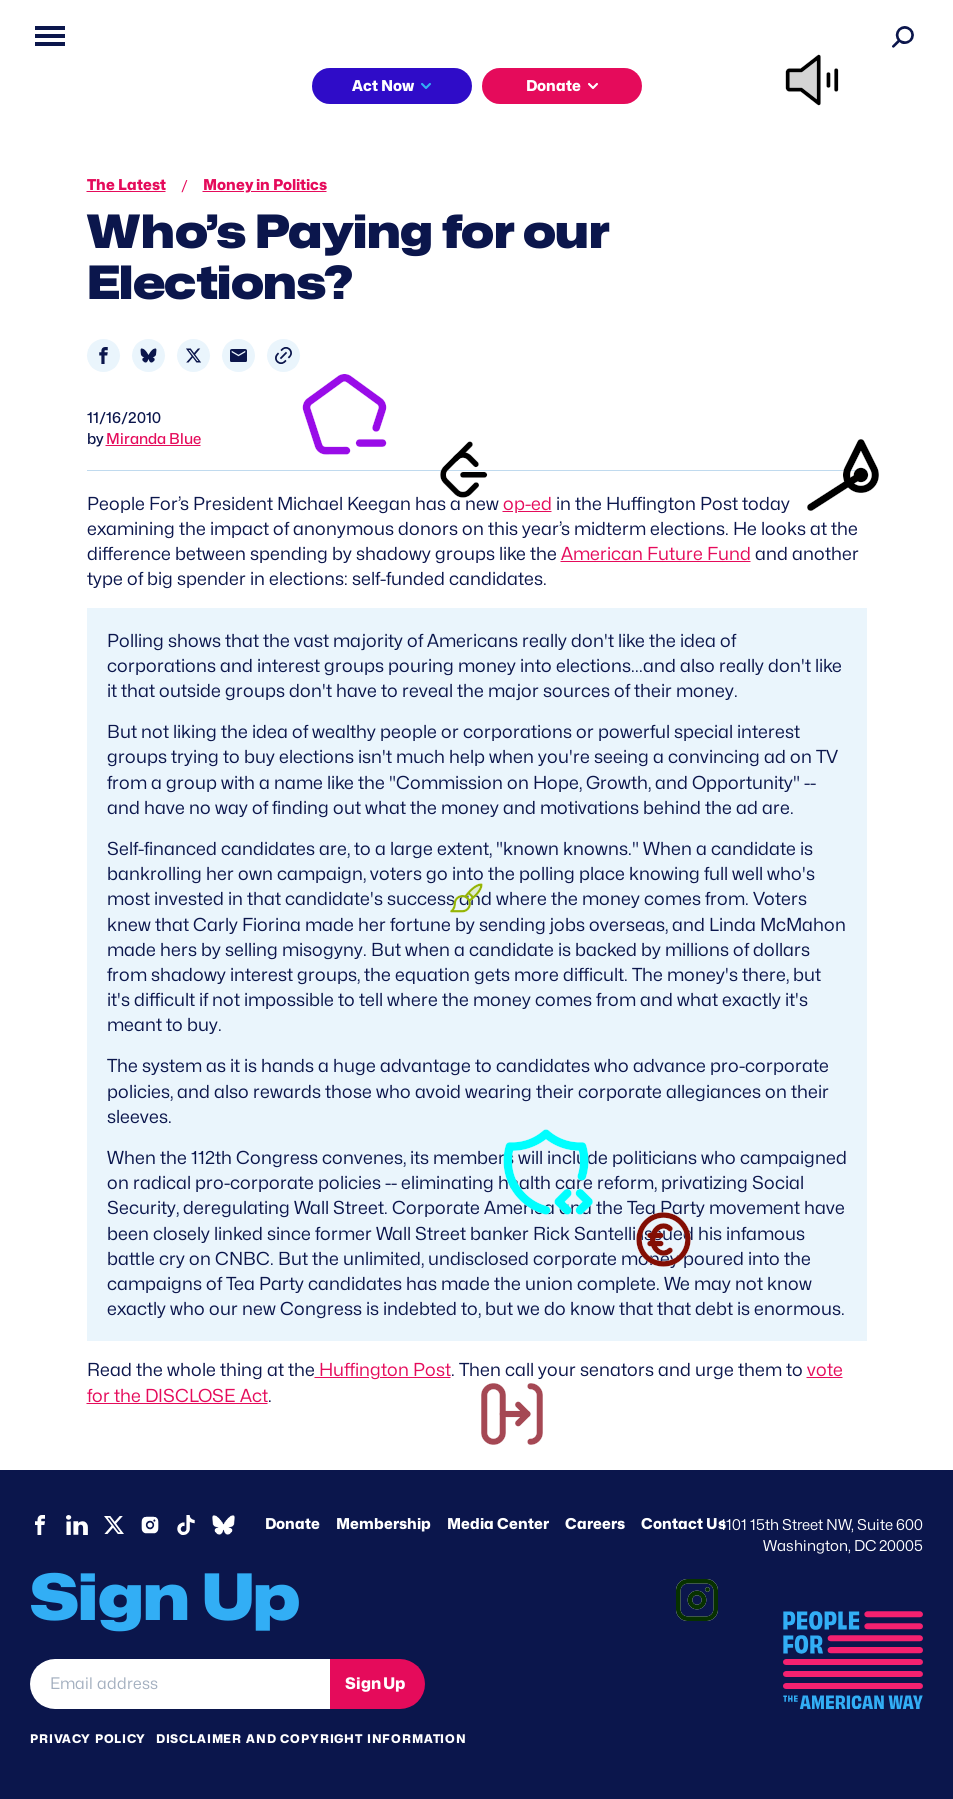 The height and width of the screenshot is (1799, 953). Describe the element at coordinates (463, 472) in the screenshot. I see `visit leetcode coding practice platform` at that location.